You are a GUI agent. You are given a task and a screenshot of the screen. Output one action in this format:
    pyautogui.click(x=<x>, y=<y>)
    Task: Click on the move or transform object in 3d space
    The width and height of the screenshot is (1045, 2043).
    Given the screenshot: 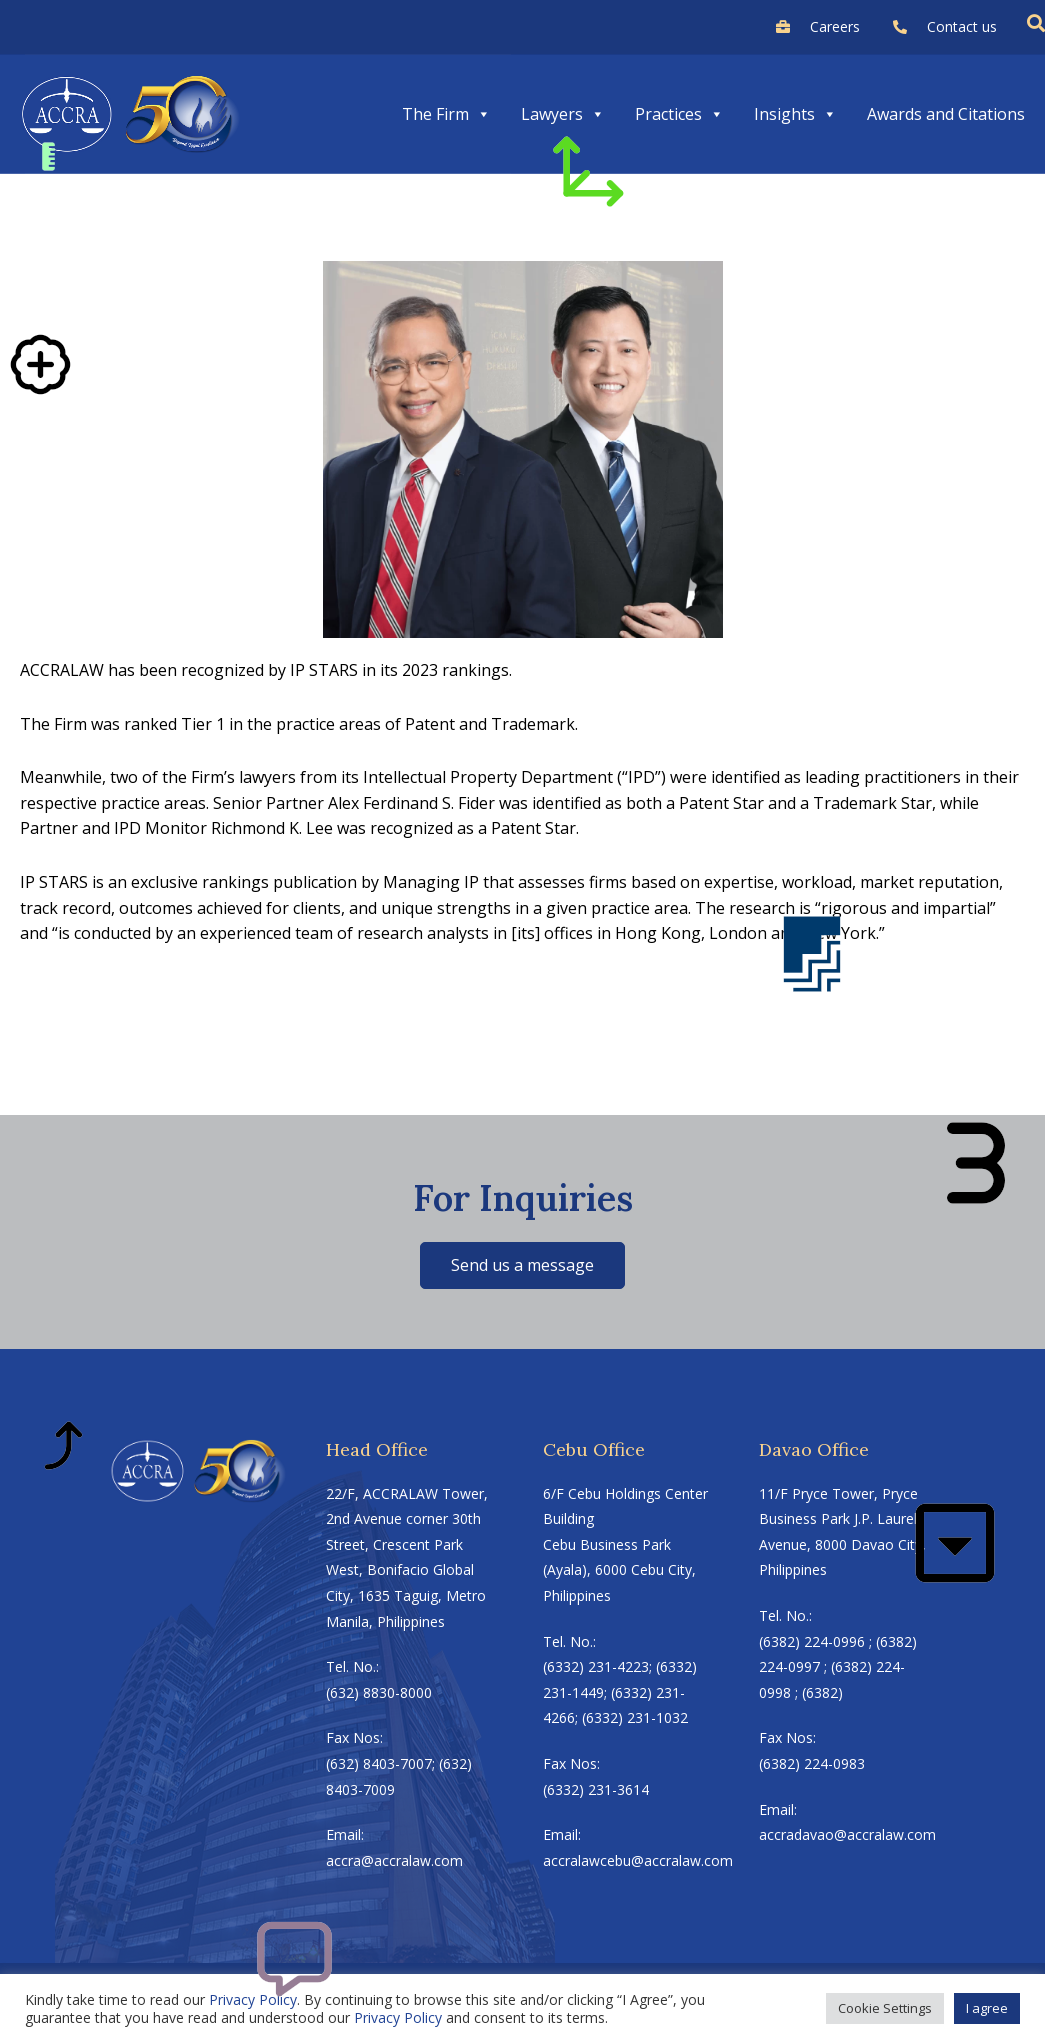 What is the action you would take?
    pyautogui.click(x=590, y=170)
    